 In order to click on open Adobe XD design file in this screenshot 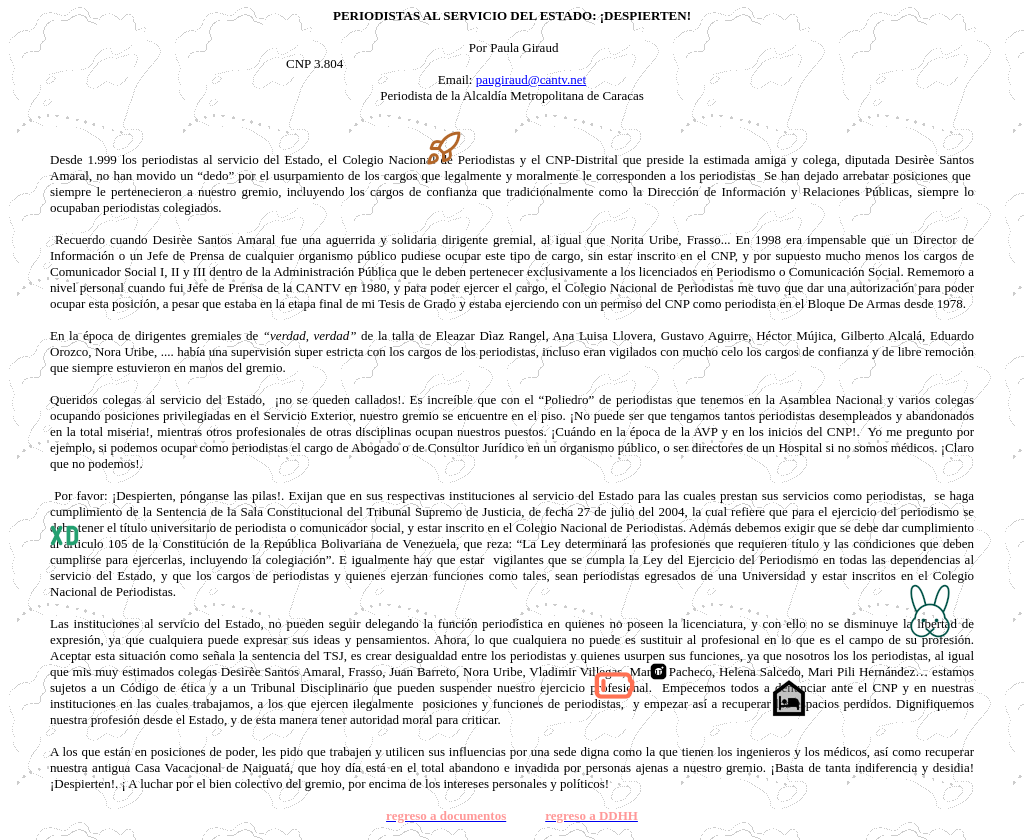, I will do `click(64, 535)`.